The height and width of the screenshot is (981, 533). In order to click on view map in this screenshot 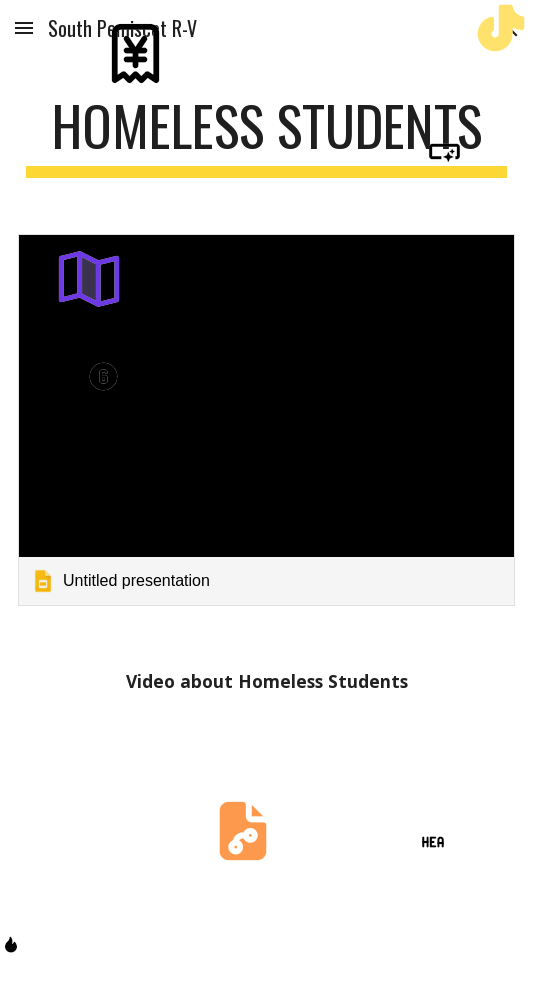, I will do `click(89, 279)`.